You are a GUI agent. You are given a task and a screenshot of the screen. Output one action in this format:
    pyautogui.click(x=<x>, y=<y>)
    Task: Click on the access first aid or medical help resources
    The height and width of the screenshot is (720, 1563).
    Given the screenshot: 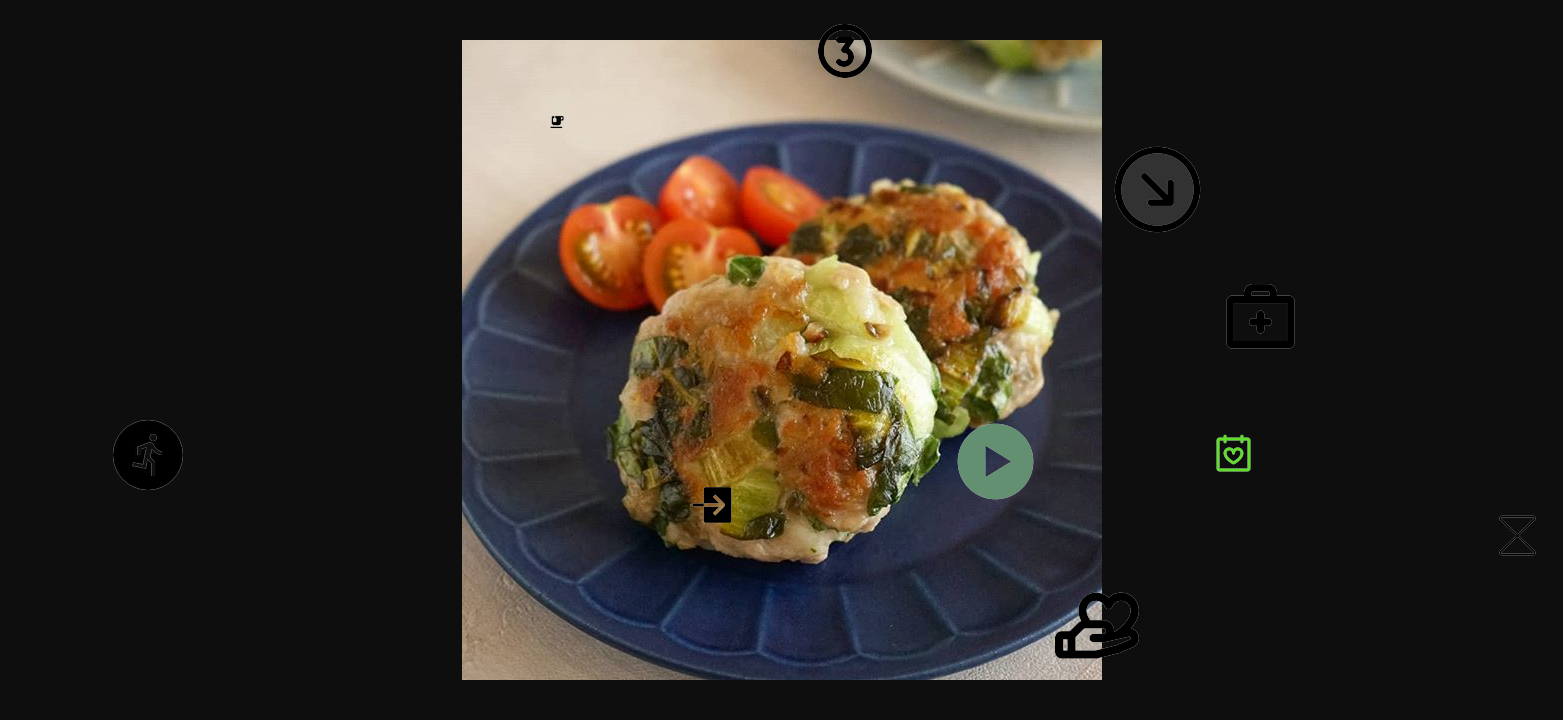 What is the action you would take?
    pyautogui.click(x=1260, y=319)
    